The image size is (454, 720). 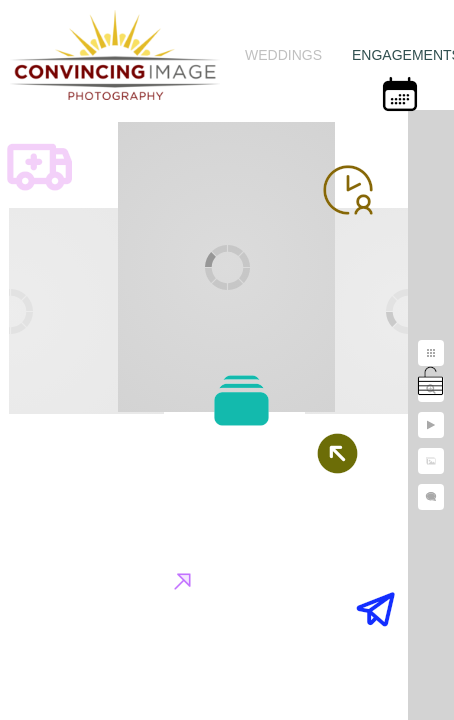 What do you see at coordinates (400, 94) in the screenshot?
I see `view calendar with scheduled events` at bounding box center [400, 94].